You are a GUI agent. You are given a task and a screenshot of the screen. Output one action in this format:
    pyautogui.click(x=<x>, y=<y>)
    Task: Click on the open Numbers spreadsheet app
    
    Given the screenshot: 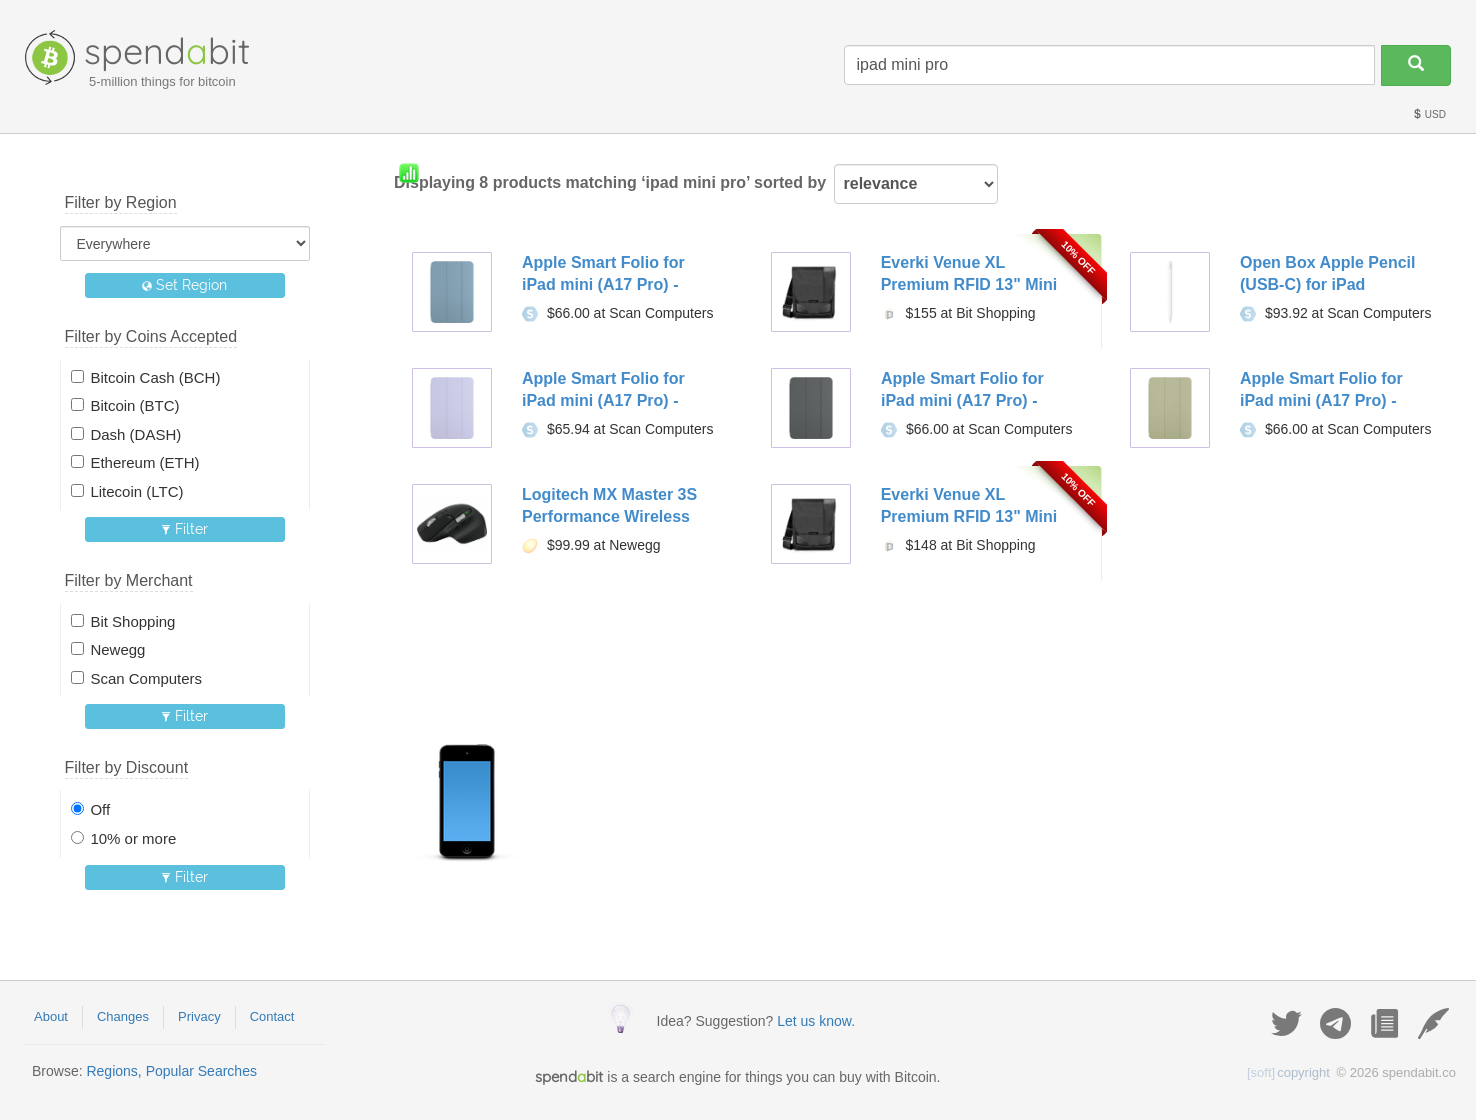 What is the action you would take?
    pyautogui.click(x=409, y=173)
    